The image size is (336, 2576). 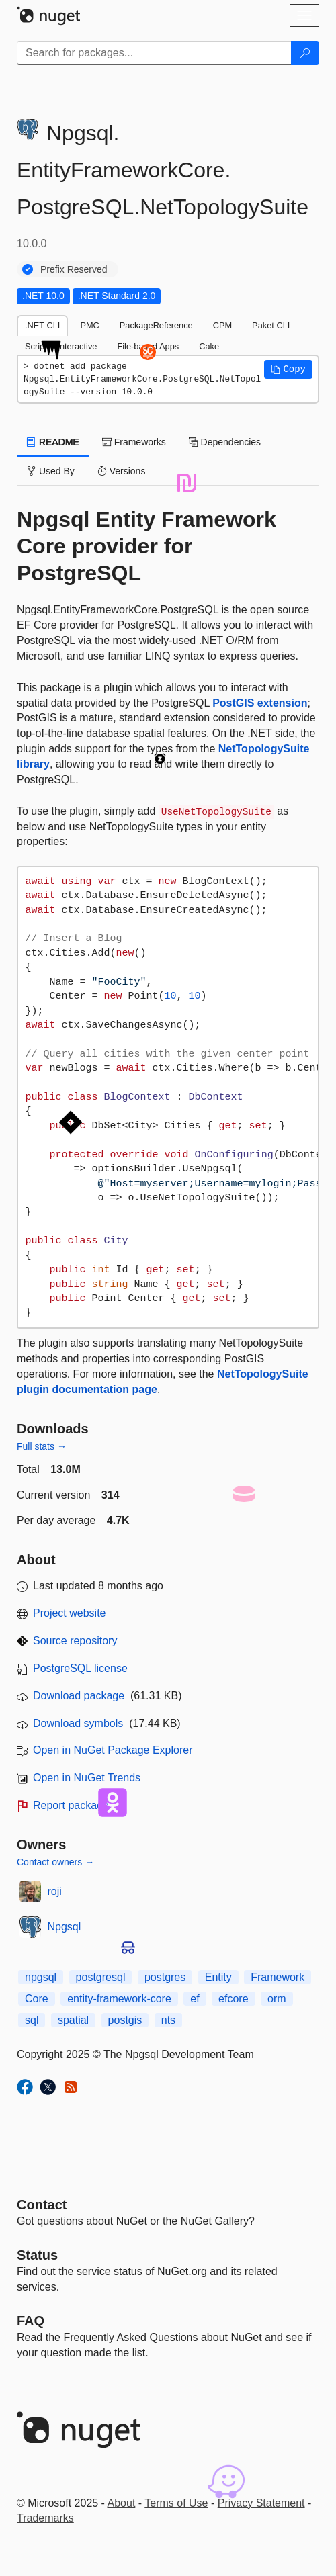 I want to click on snooze an active alarm, so click(x=160, y=758).